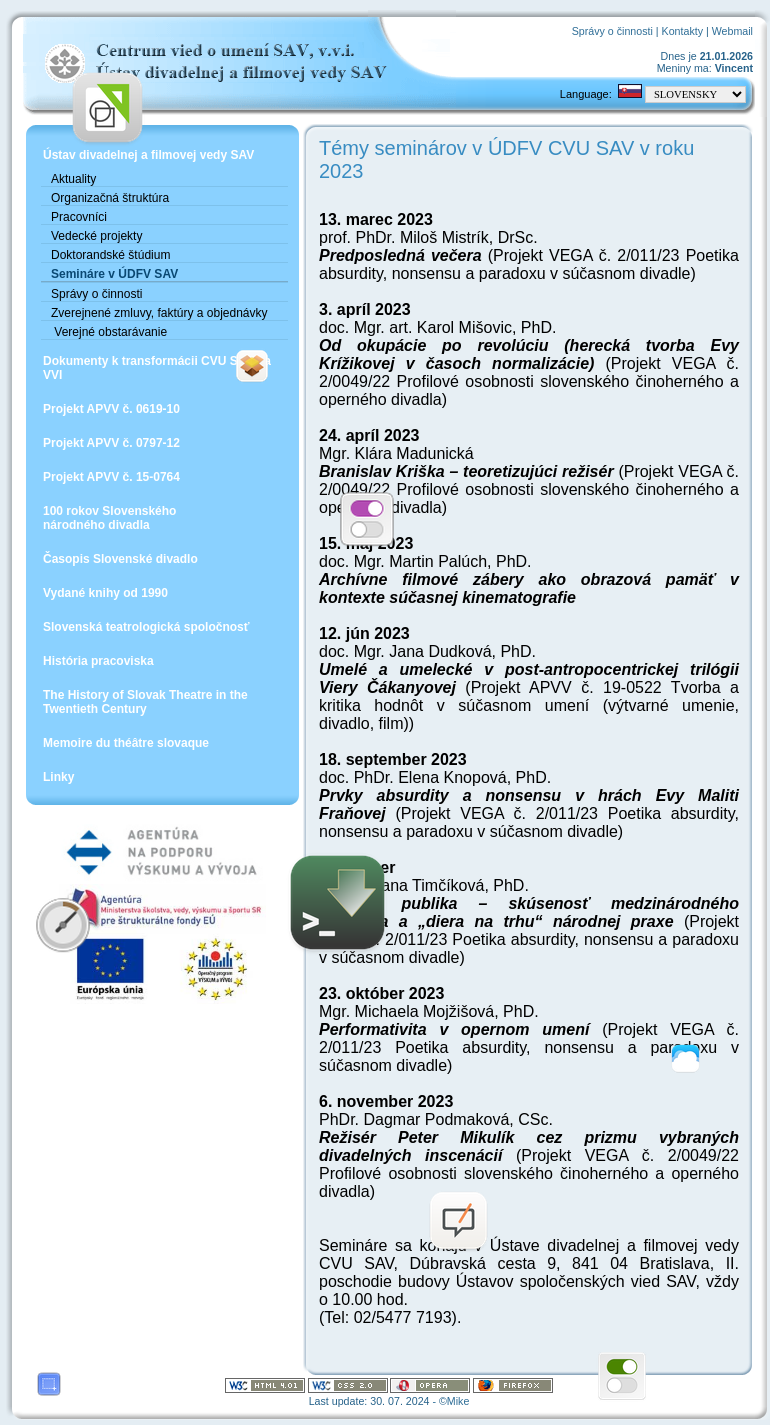  What do you see at coordinates (685, 1058) in the screenshot?
I see `access iCloud account settings` at bounding box center [685, 1058].